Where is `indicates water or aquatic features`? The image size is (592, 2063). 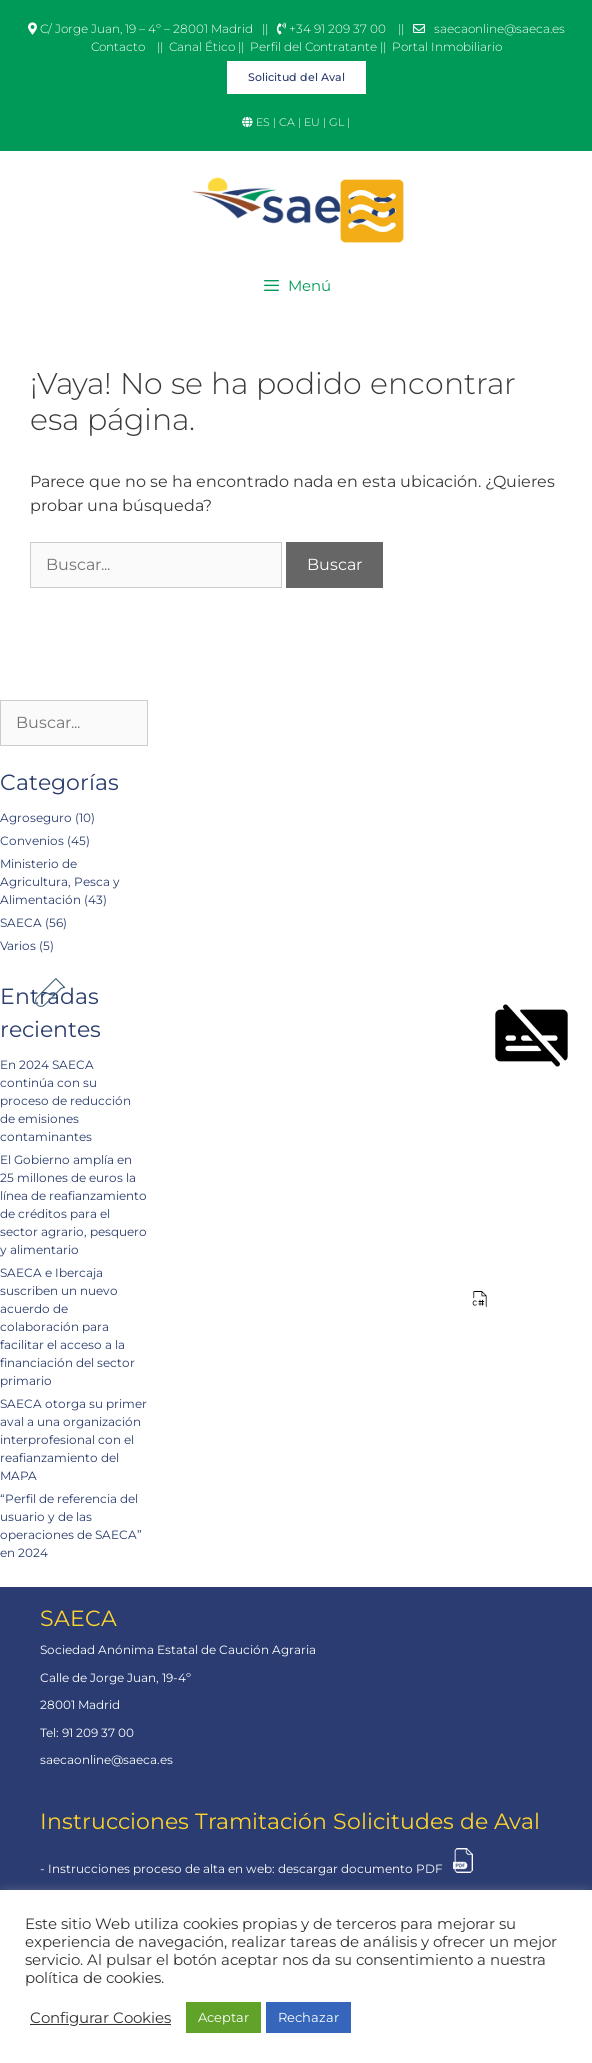 indicates water or aquatic features is located at coordinates (372, 211).